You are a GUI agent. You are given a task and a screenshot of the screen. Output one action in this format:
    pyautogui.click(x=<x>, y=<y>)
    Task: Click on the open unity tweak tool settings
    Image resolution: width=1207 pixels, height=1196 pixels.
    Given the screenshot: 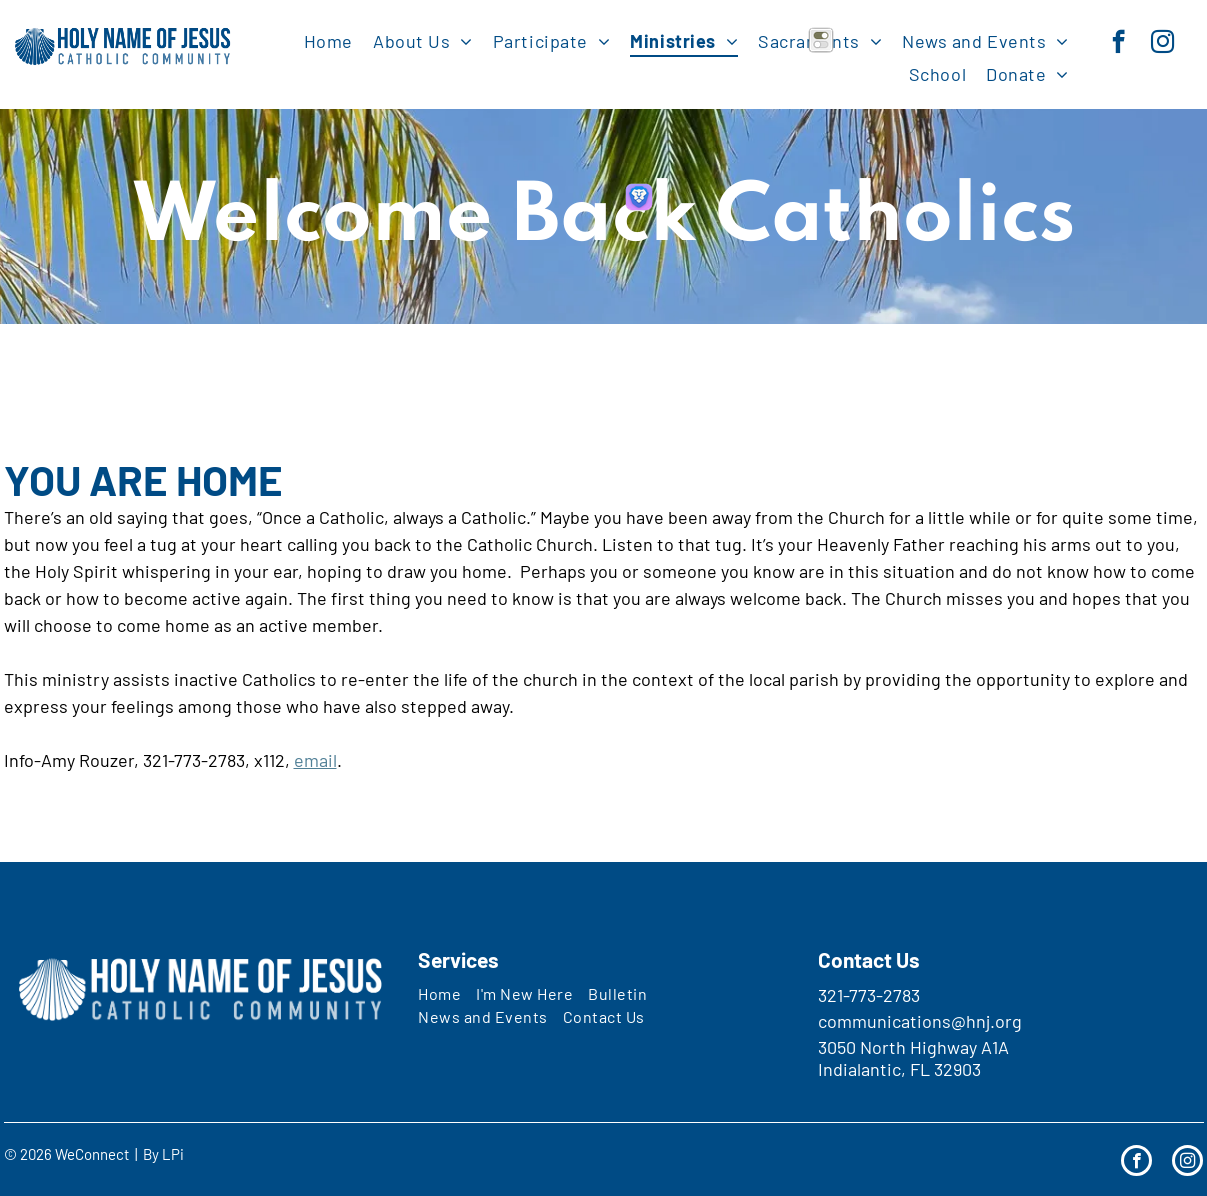 What is the action you would take?
    pyautogui.click(x=821, y=40)
    